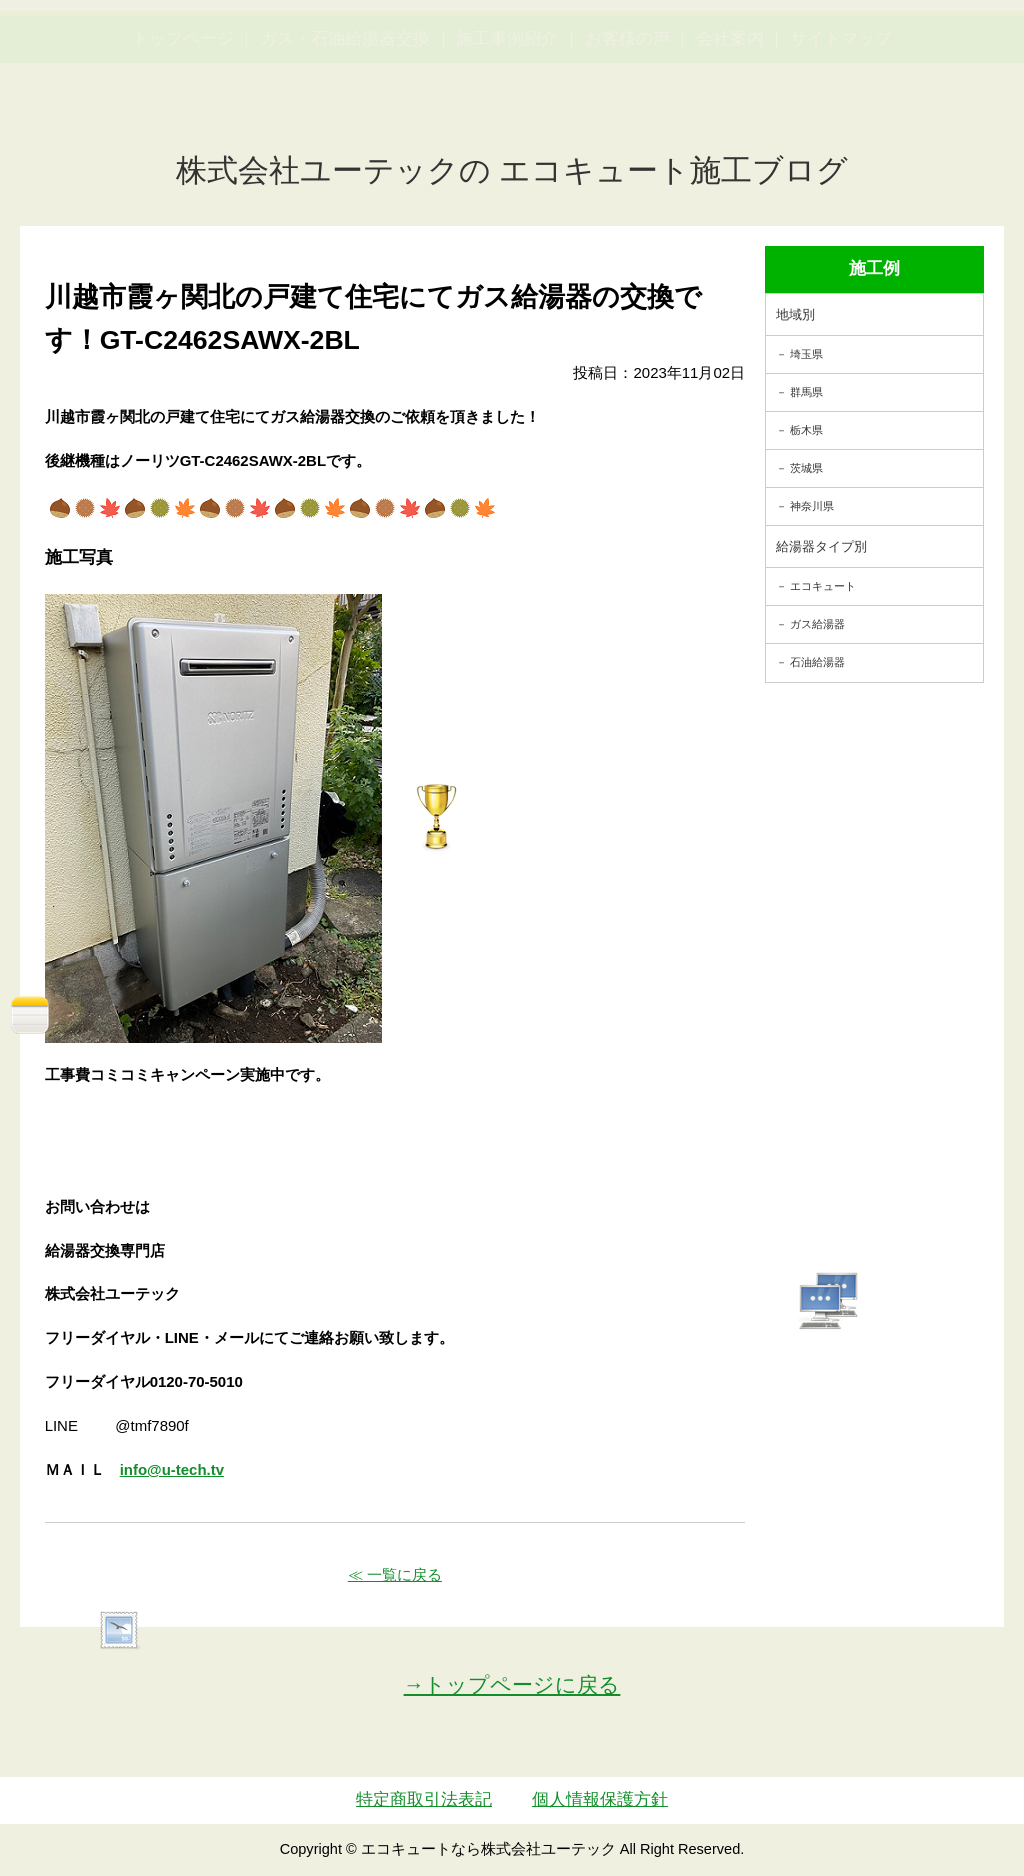  I want to click on indicates a gold-level achievement or first place ranking, so click(438, 816).